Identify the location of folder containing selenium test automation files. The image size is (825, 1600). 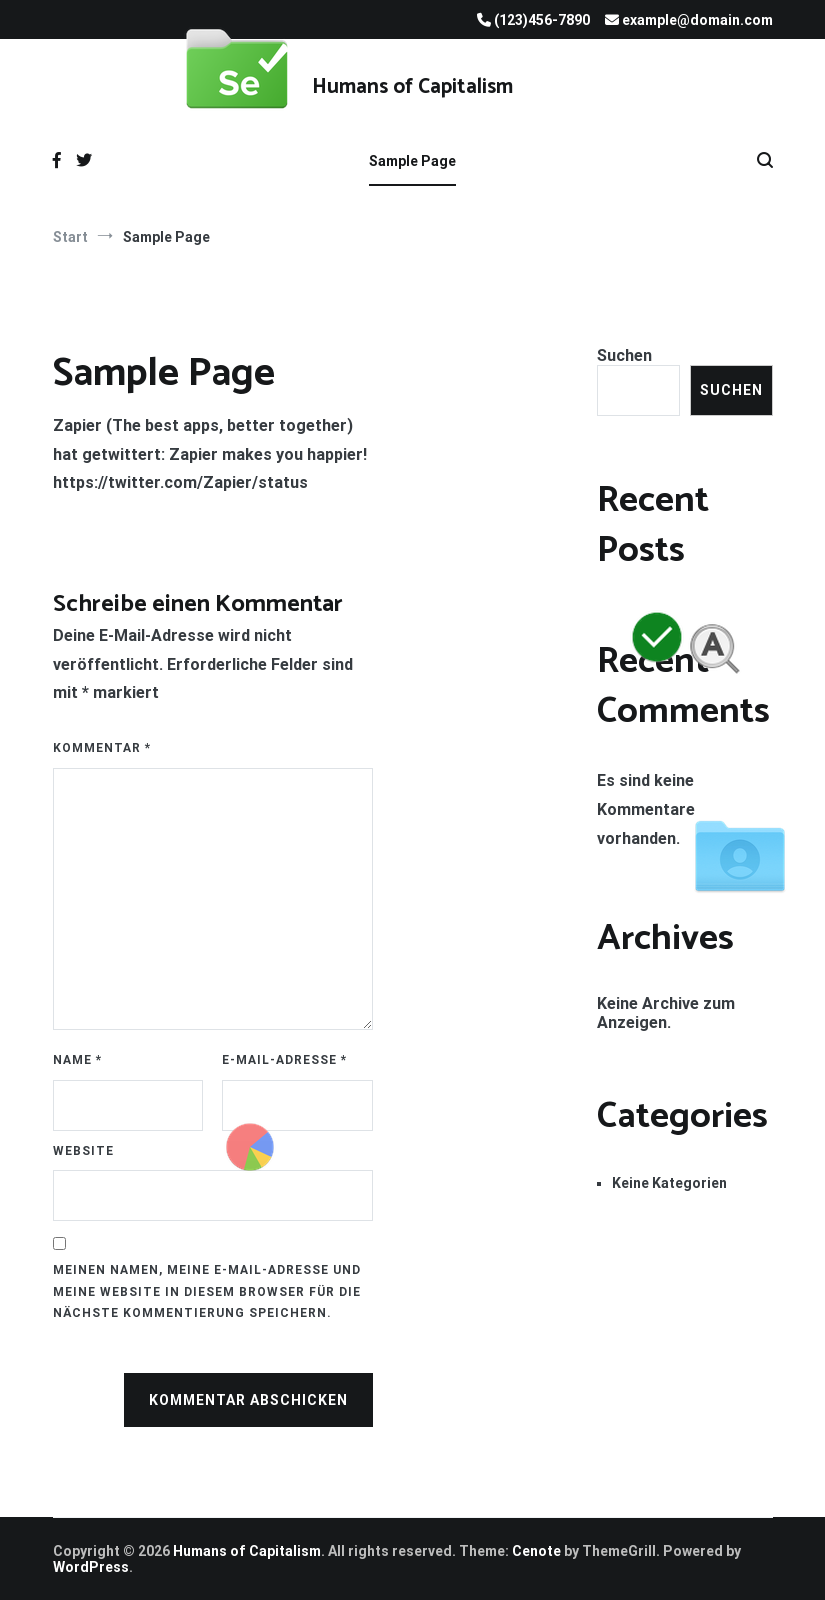
(236, 71).